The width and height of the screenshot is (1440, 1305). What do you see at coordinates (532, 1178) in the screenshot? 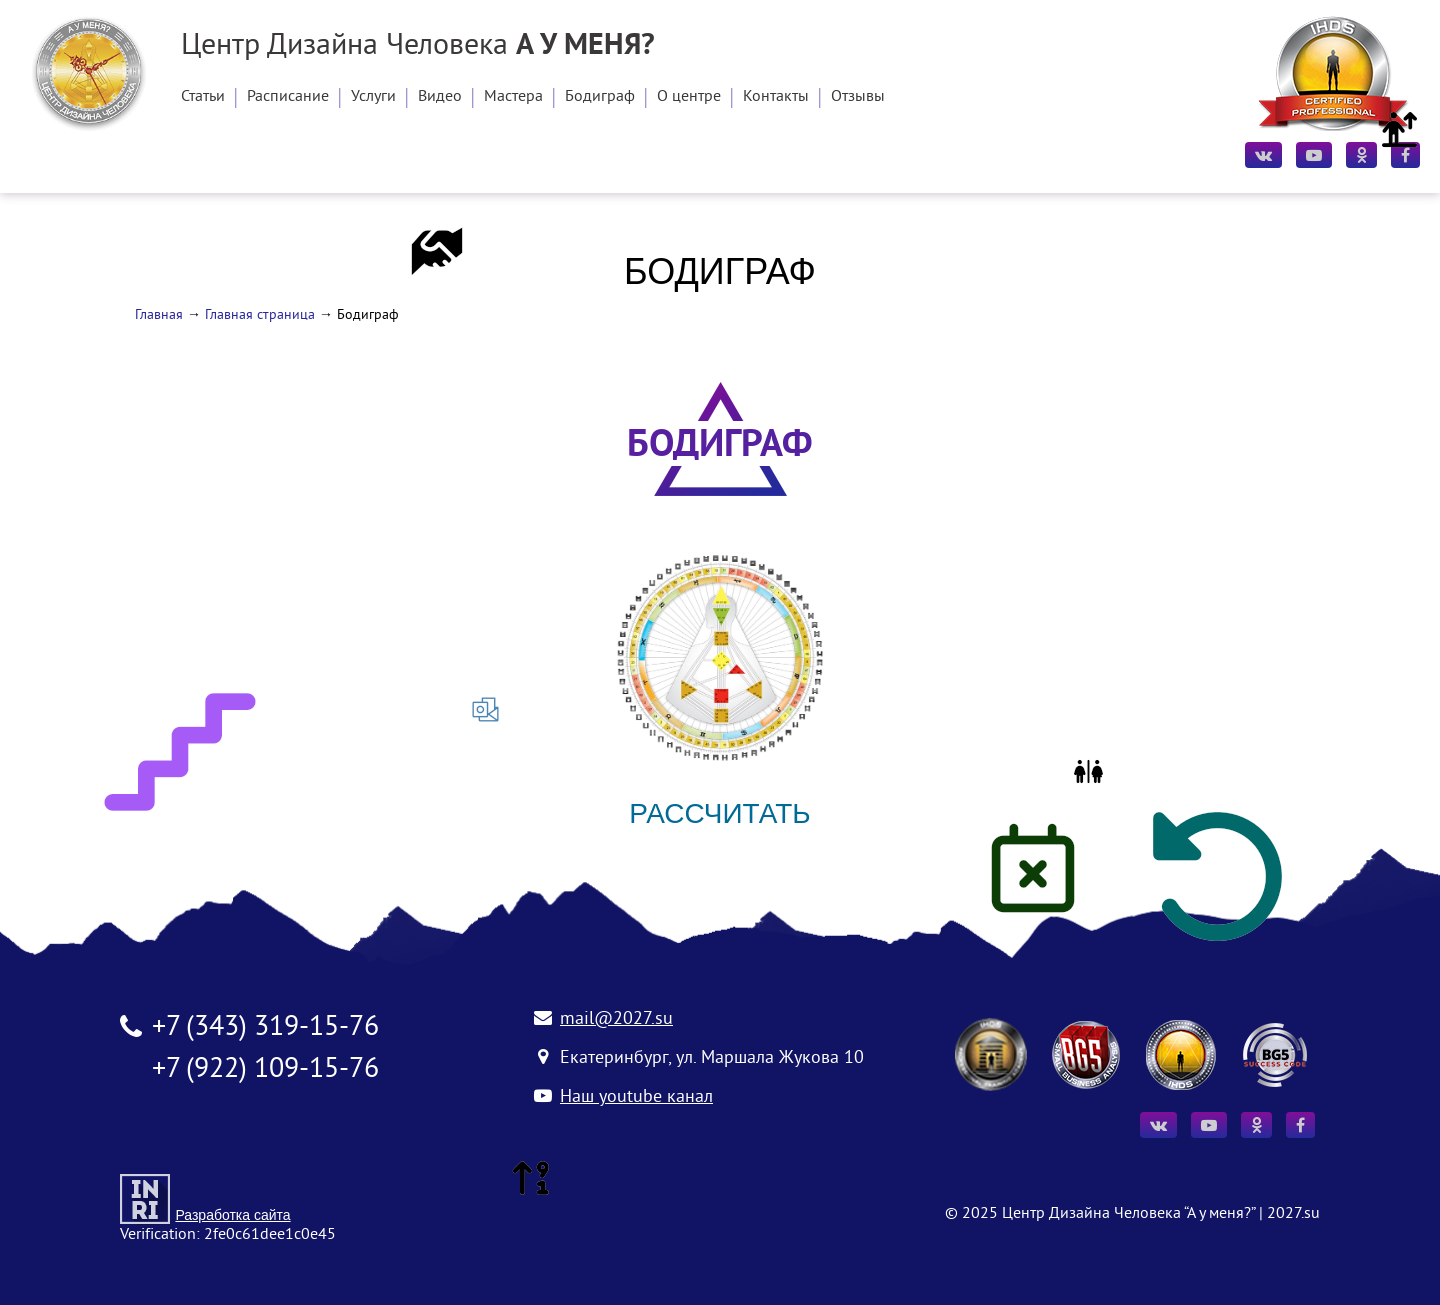
I see `sort numbers in descending order (9 to 1)` at bounding box center [532, 1178].